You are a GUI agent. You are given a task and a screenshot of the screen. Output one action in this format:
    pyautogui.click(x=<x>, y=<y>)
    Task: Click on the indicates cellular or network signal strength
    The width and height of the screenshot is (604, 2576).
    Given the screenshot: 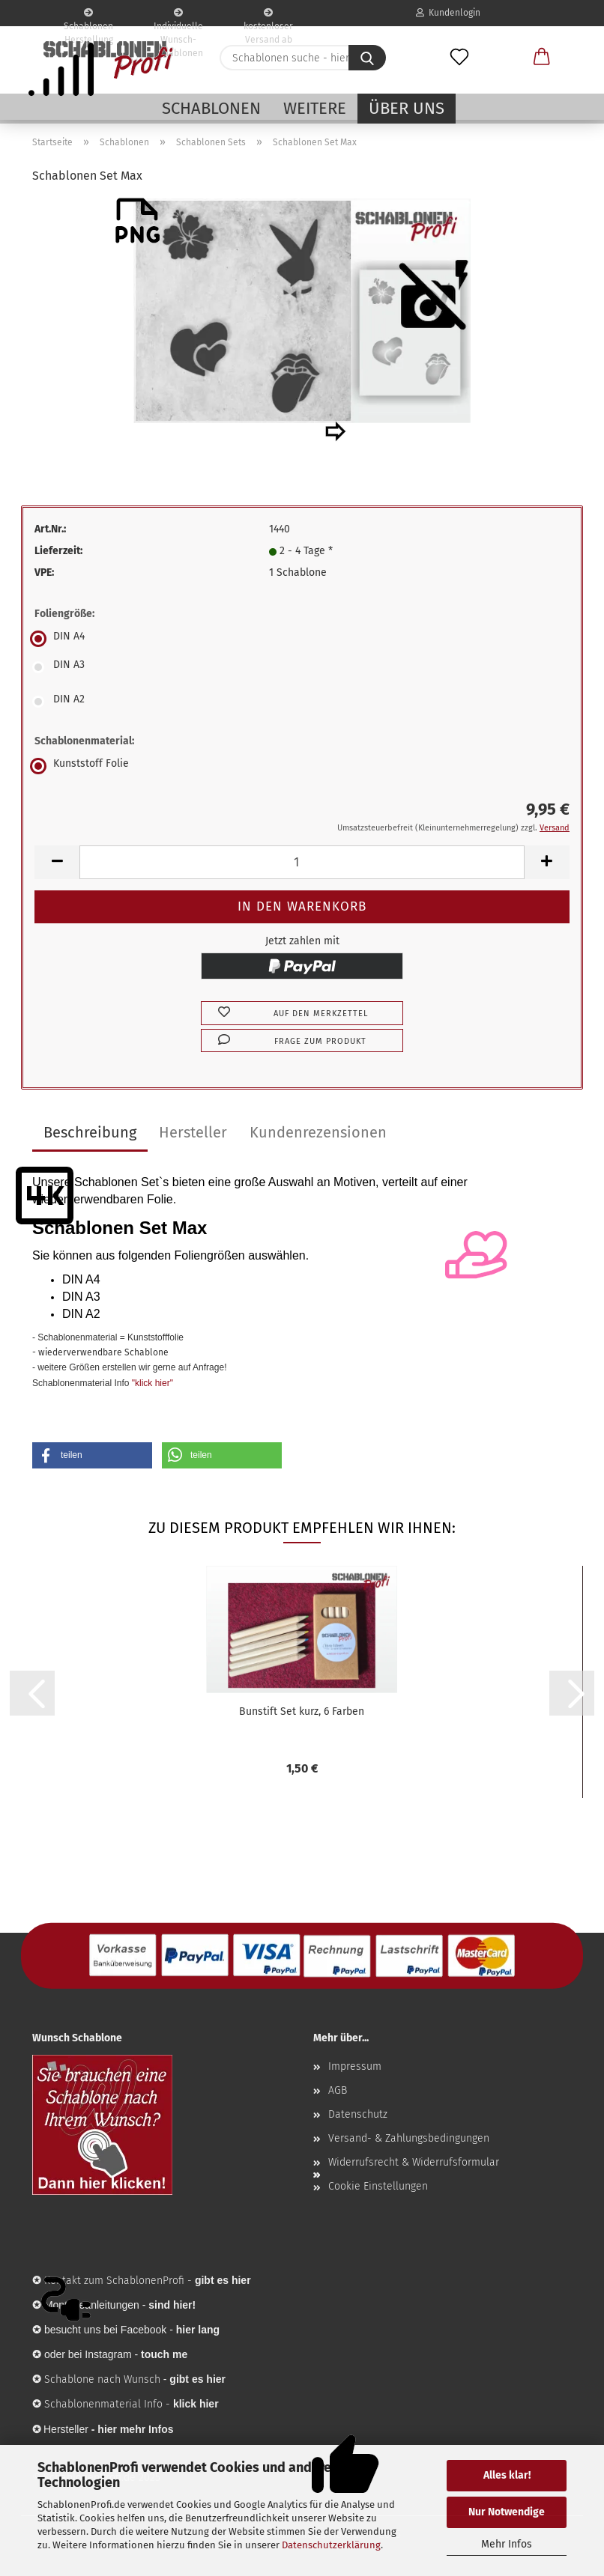 What is the action you would take?
    pyautogui.click(x=61, y=69)
    